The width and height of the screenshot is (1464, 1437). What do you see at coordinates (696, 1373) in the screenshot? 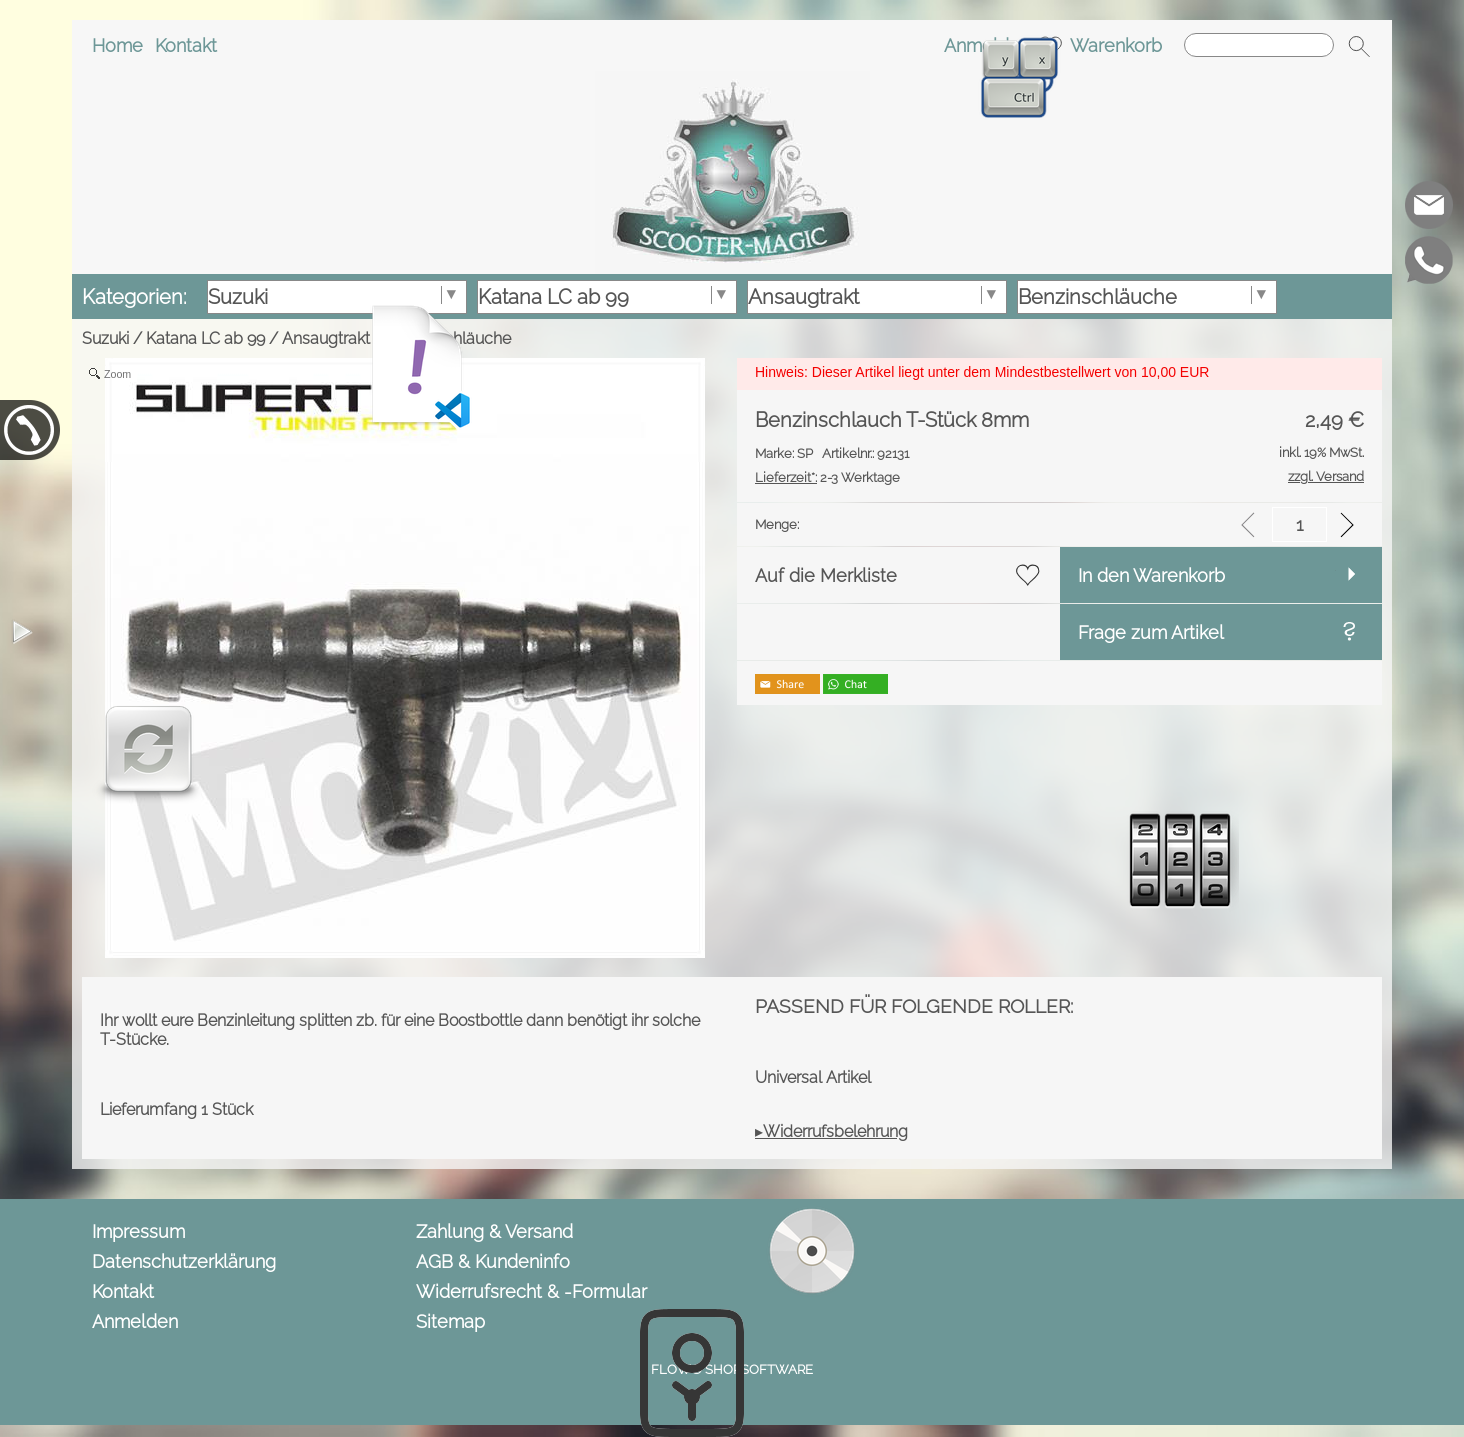
I see `access Time Machine backups` at bounding box center [696, 1373].